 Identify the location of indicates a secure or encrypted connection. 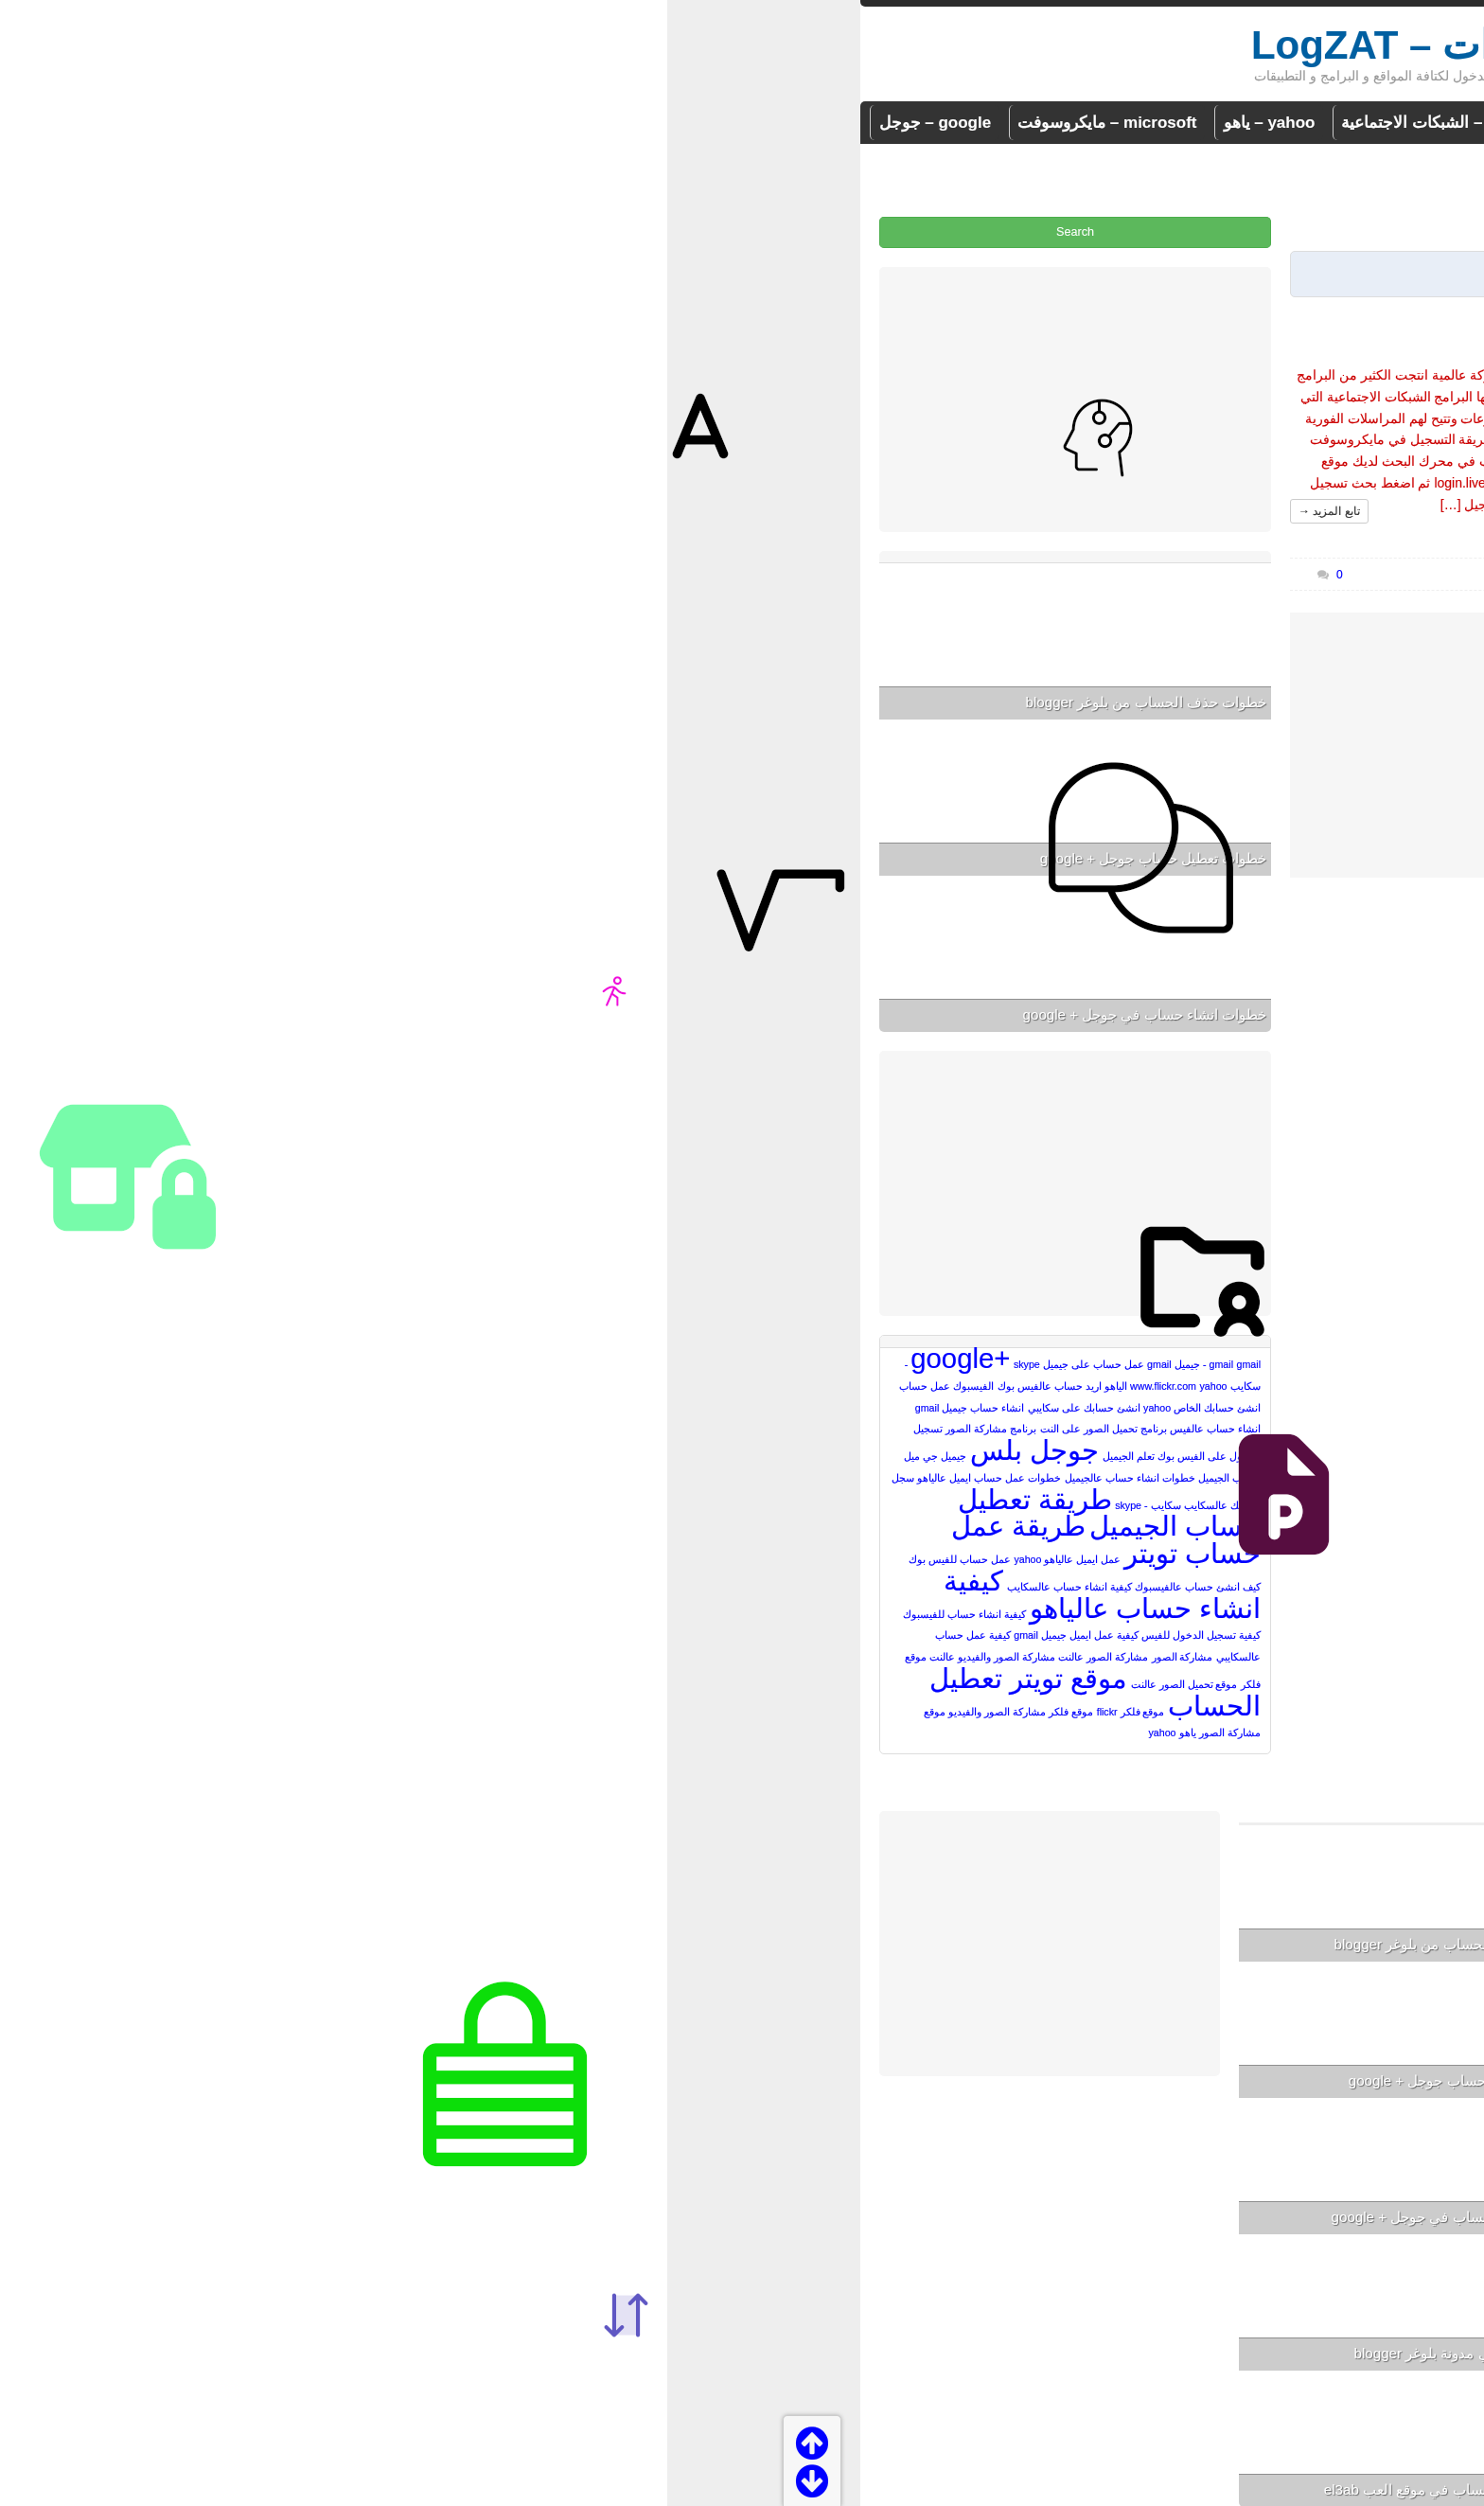
(504, 2084).